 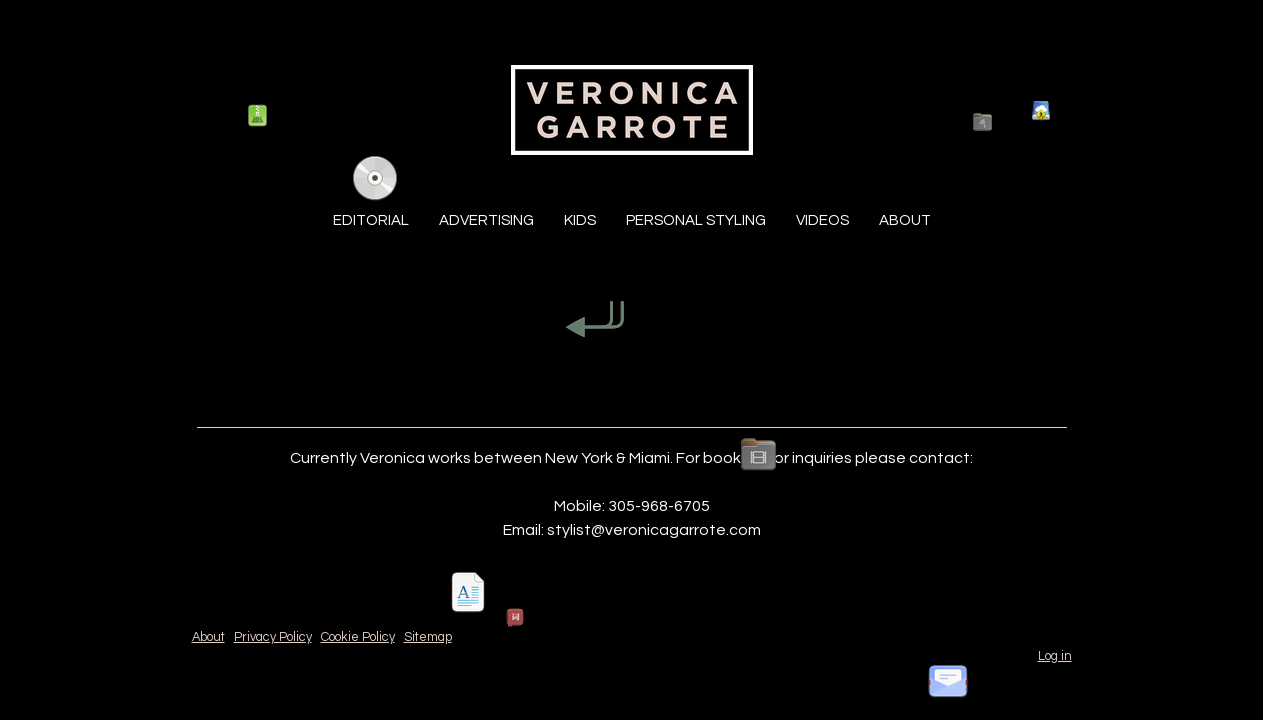 I want to click on reply to all recipients of an email, so click(x=594, y=319).